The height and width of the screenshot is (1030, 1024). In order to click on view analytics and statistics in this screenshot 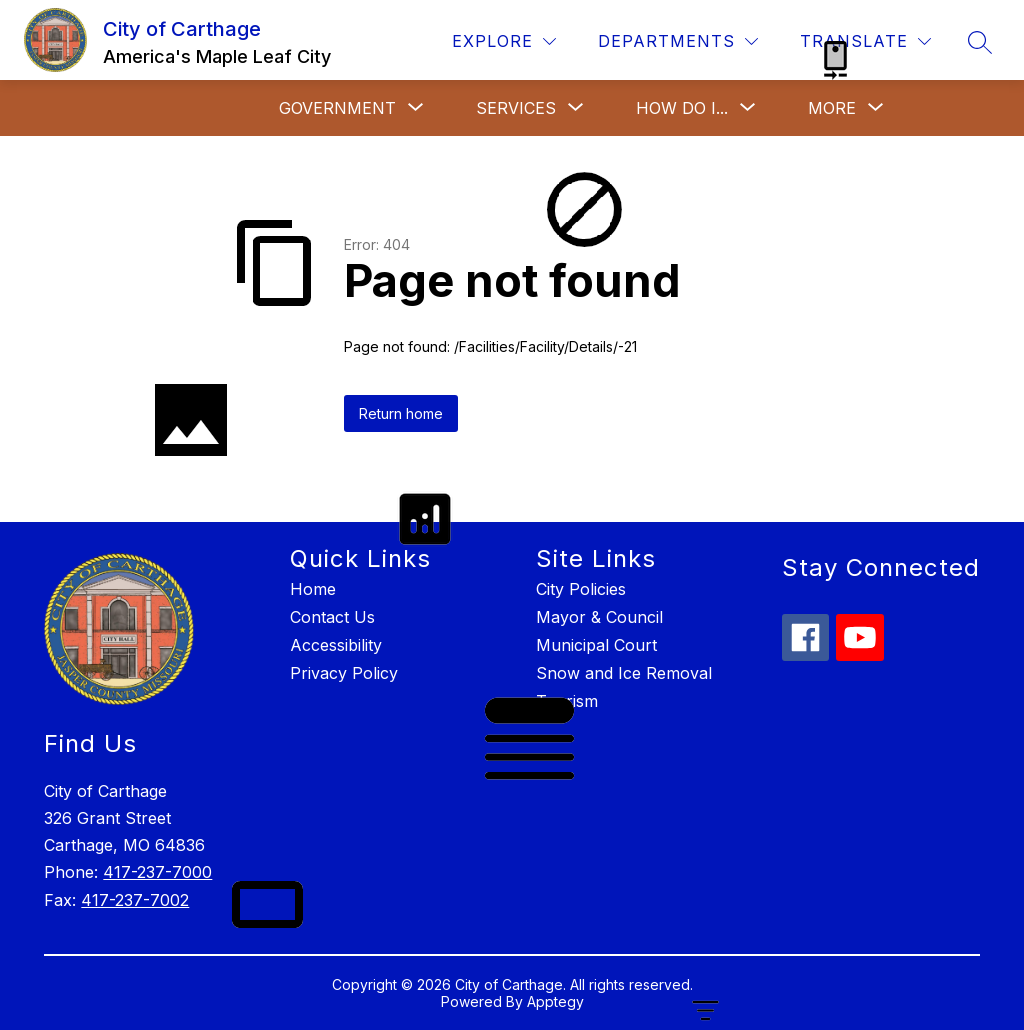, I will do `click(425, 519)`.